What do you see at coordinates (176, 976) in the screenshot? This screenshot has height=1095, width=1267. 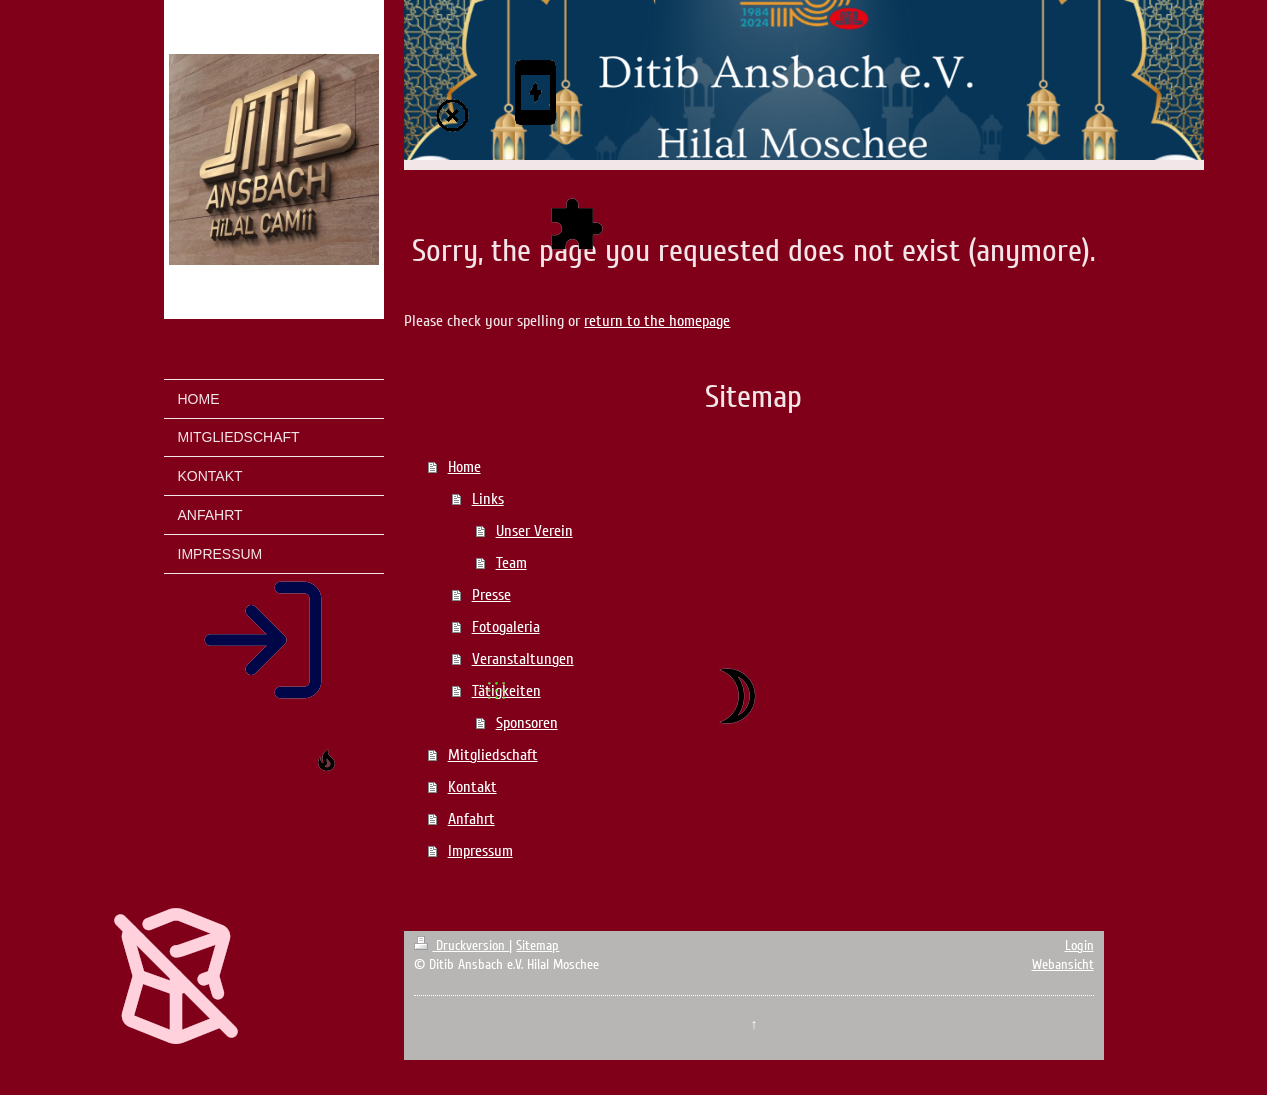 I see `disable 3D object rendering` at bounding box center [176, 976].